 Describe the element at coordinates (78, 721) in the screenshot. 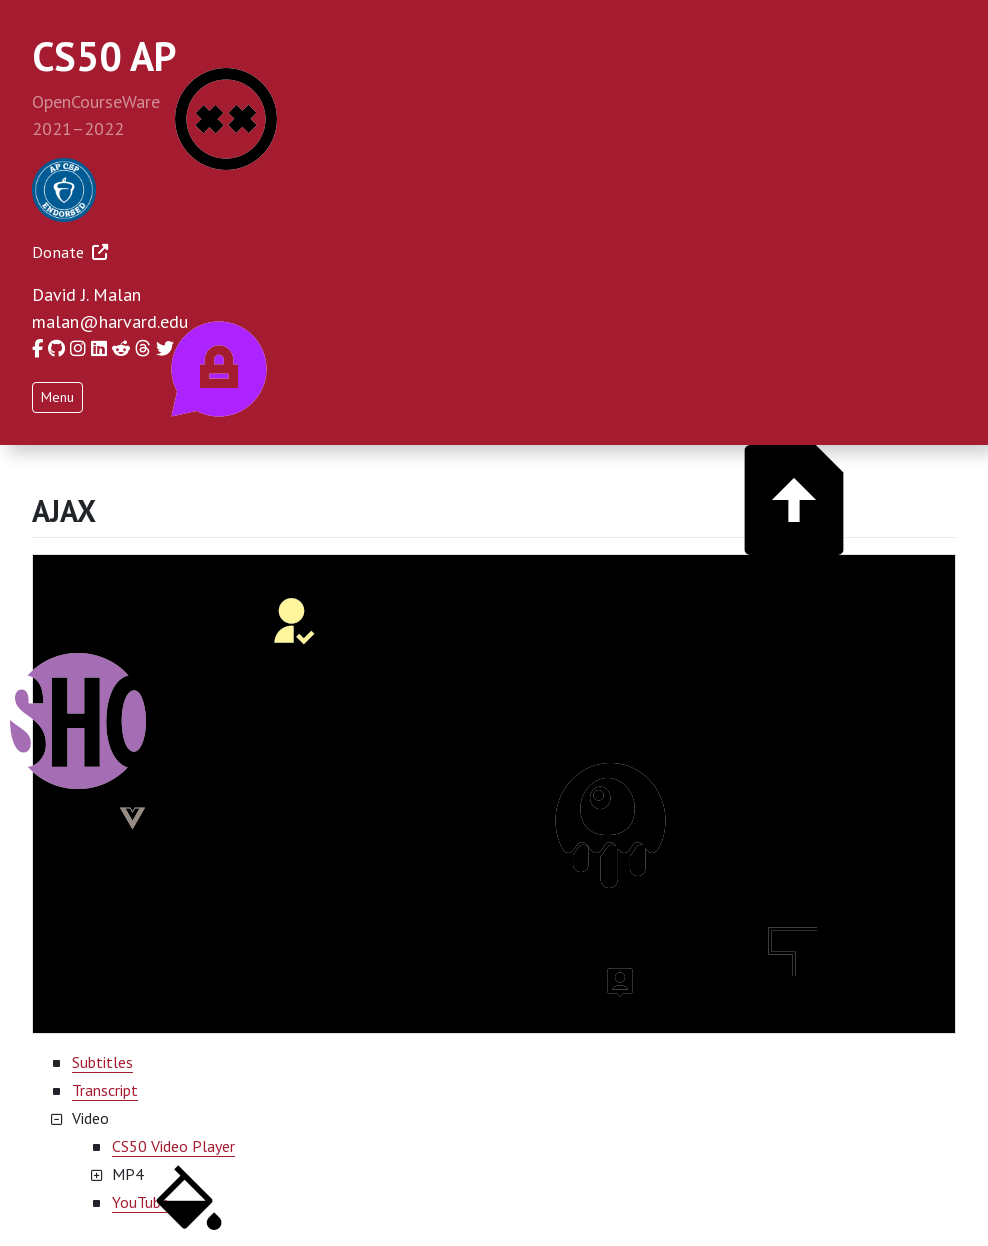

I see `showtime streaming service logo` at that location.